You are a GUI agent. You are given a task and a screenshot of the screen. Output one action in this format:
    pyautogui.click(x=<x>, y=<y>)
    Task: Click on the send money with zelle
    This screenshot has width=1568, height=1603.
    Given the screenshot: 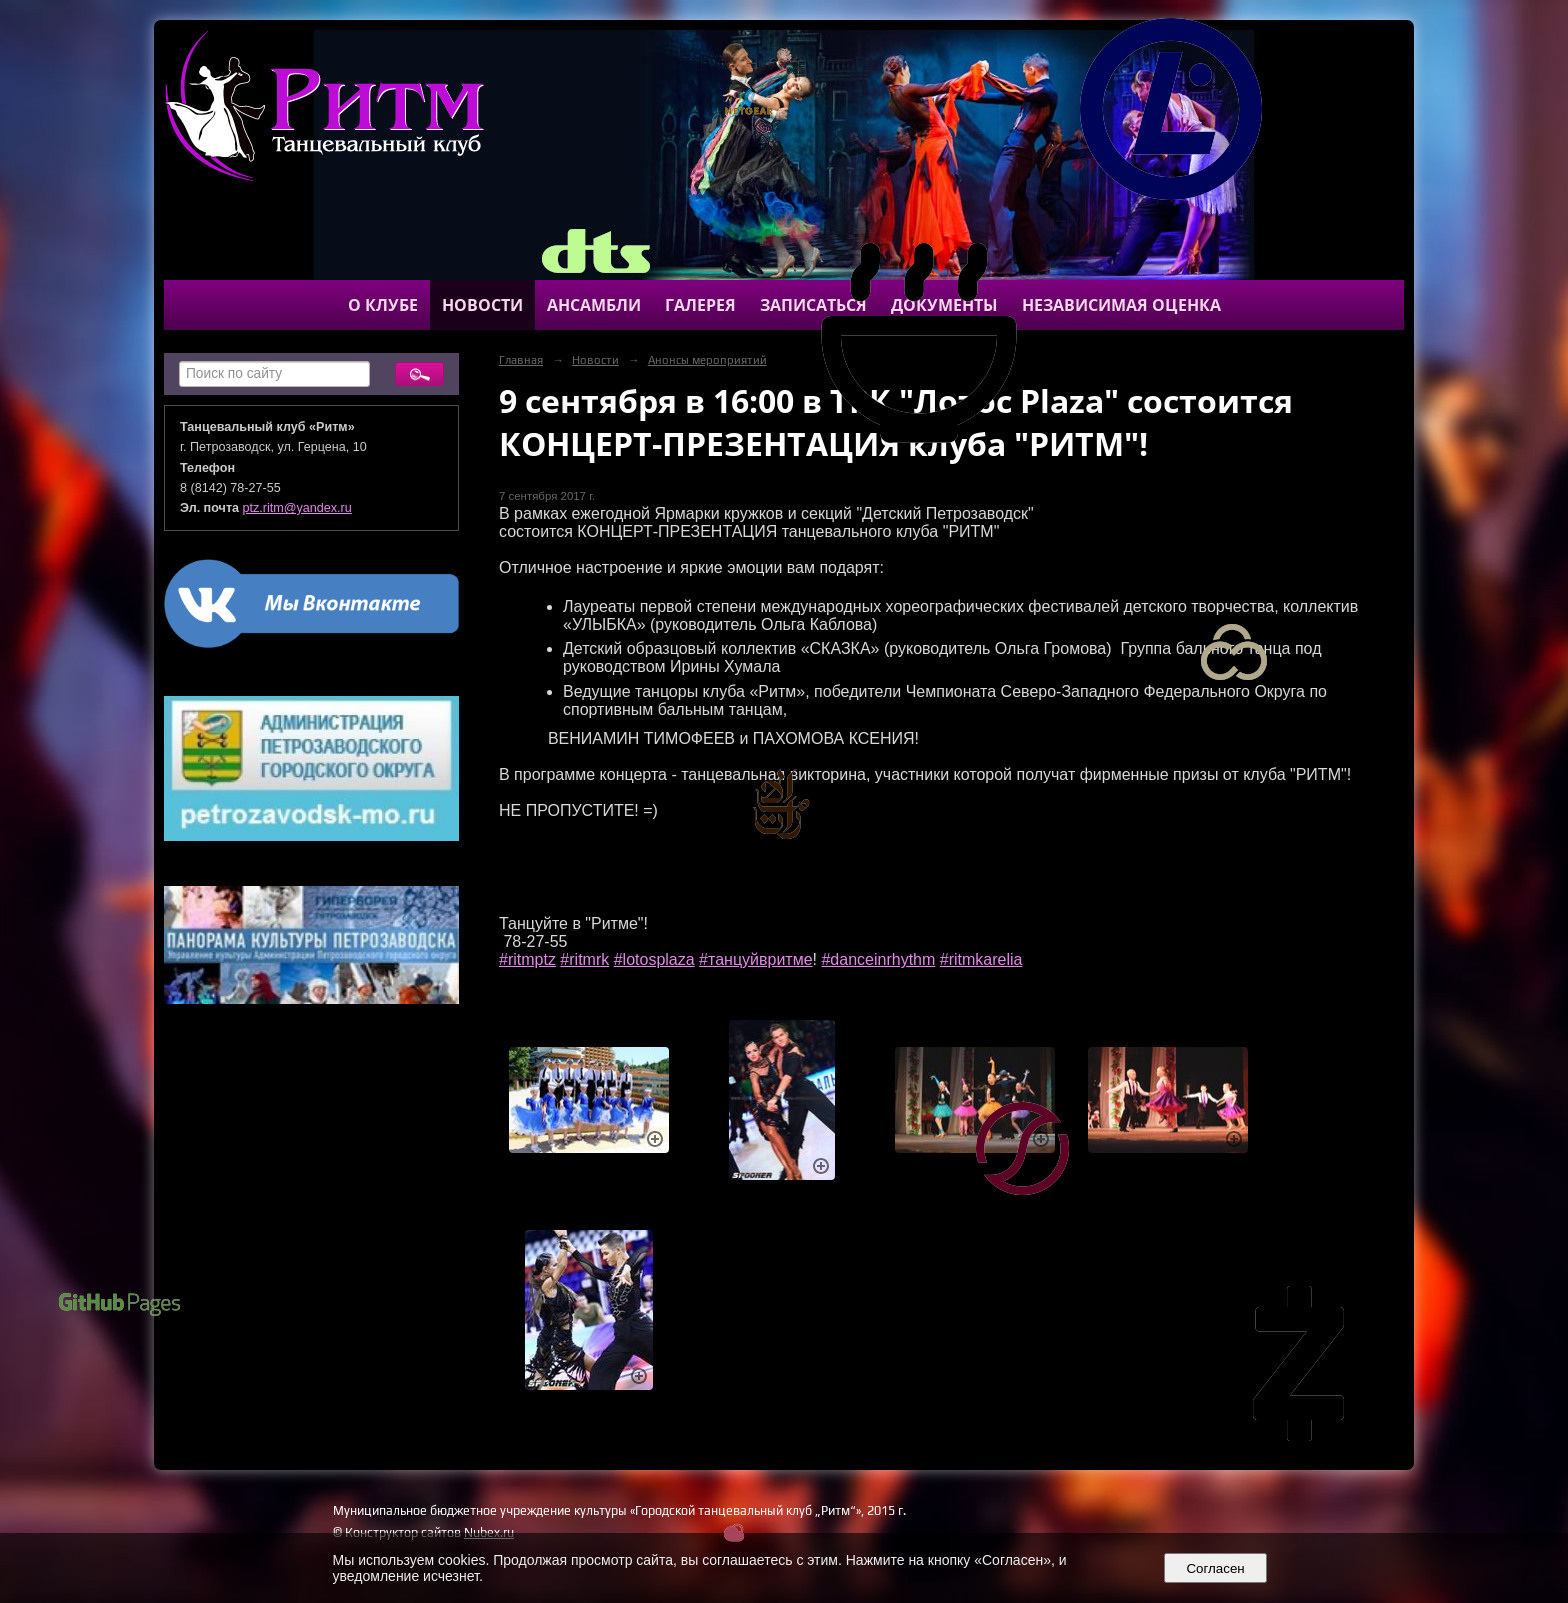 What is the action you would take?
    pyautogui.click(x=1298, y=1363)
    